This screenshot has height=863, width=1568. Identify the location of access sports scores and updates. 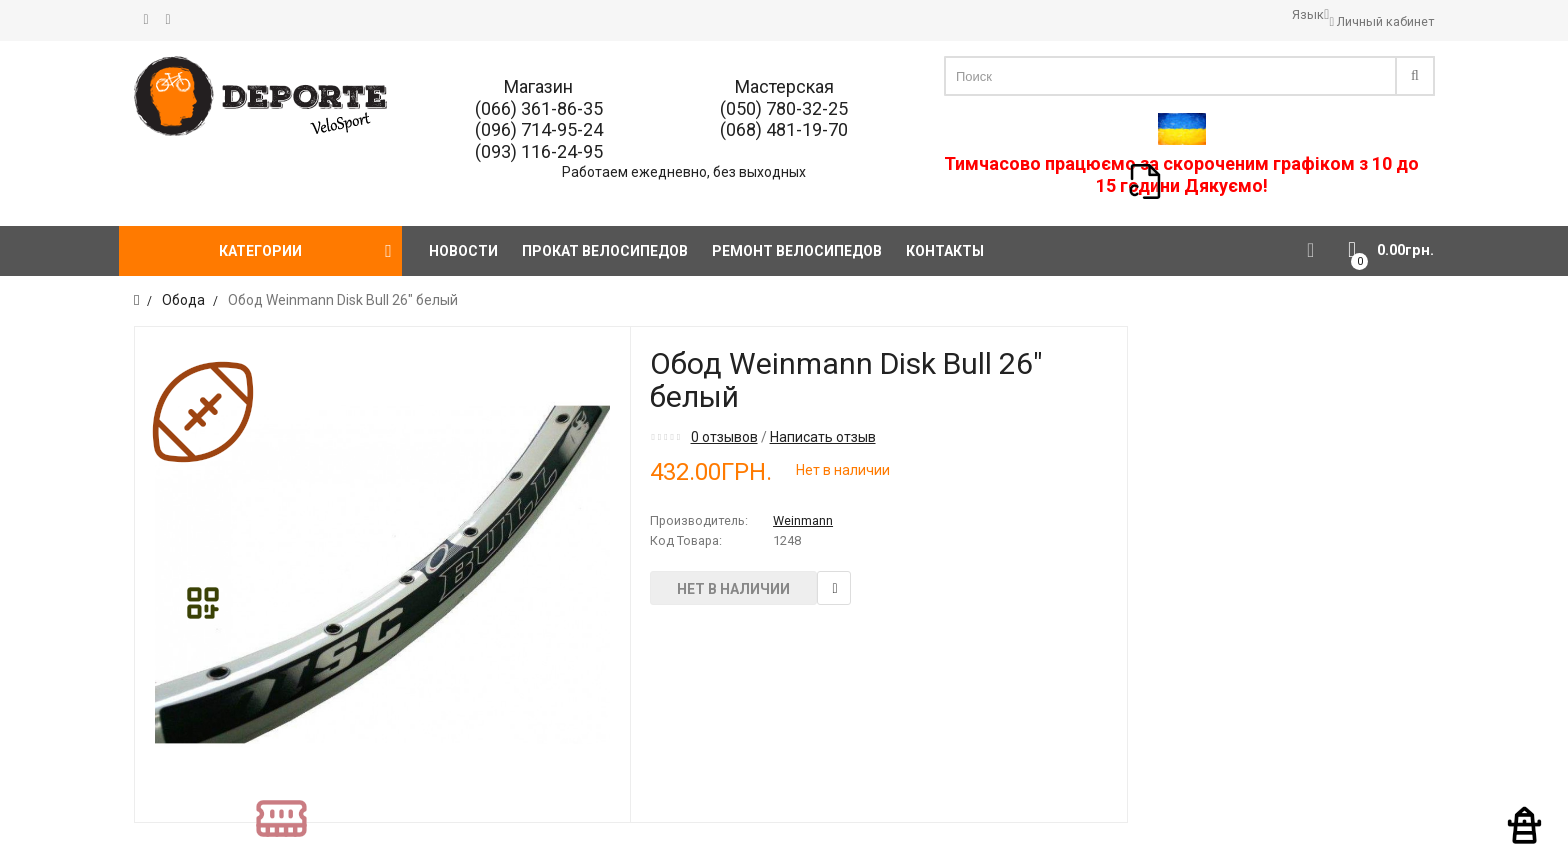
(203, 412).